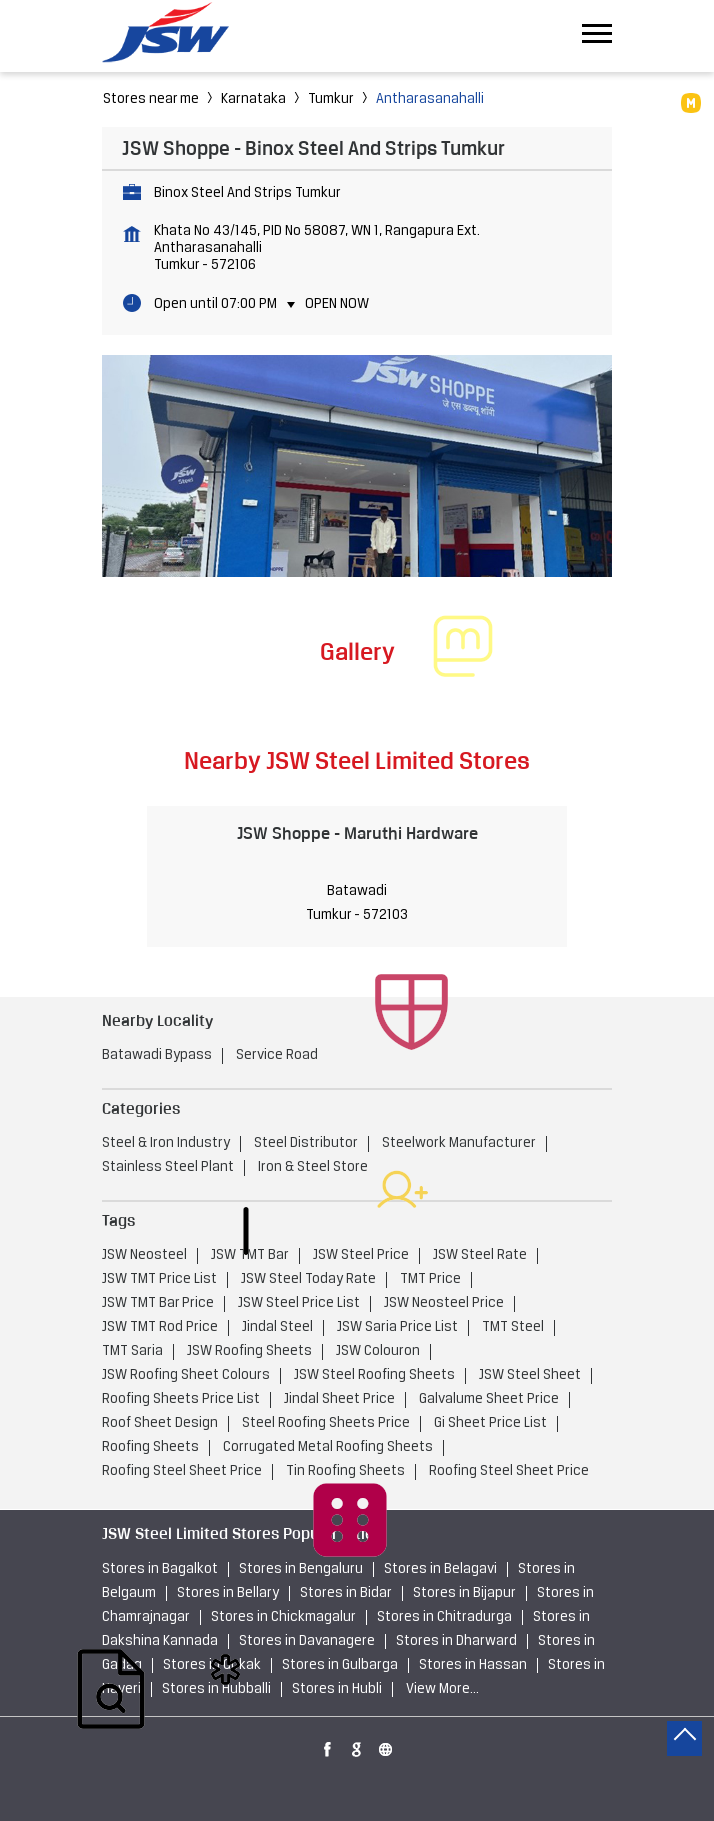 The image size is (714, 1821). What do you see at coordinates (246, 1231) in the screenshot?
I see `indicates information or help tooltip` at bounding box center [246, 1231].